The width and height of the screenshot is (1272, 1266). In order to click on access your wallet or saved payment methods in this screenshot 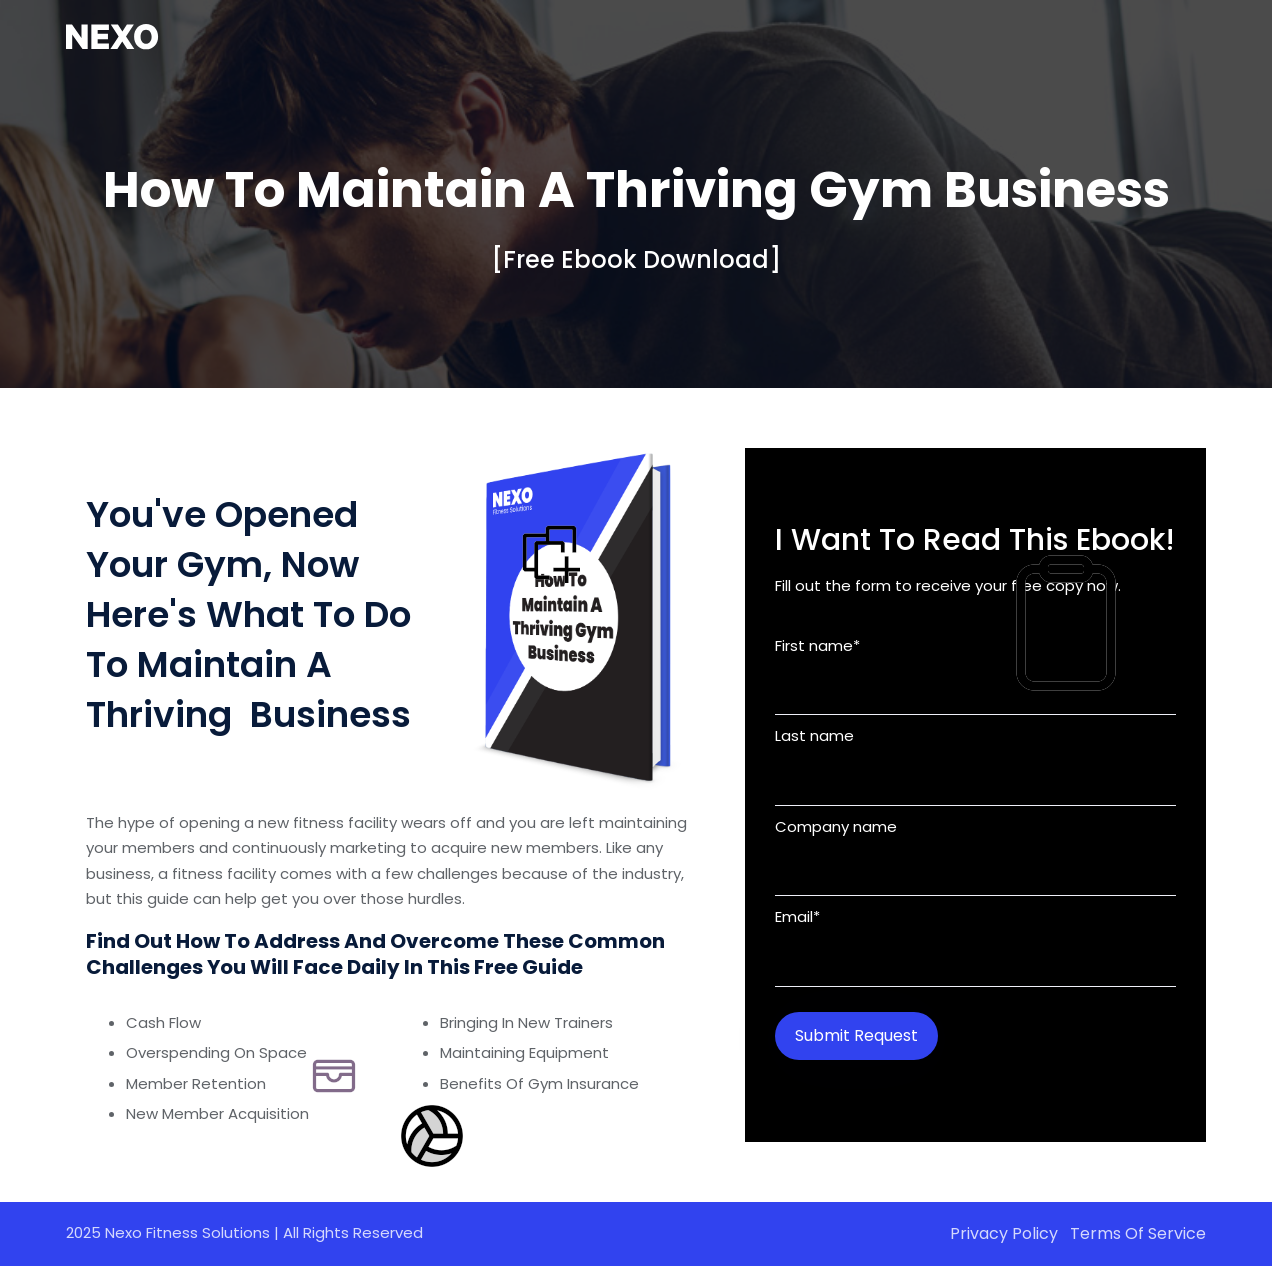, I will do `click(334, 1076)`.